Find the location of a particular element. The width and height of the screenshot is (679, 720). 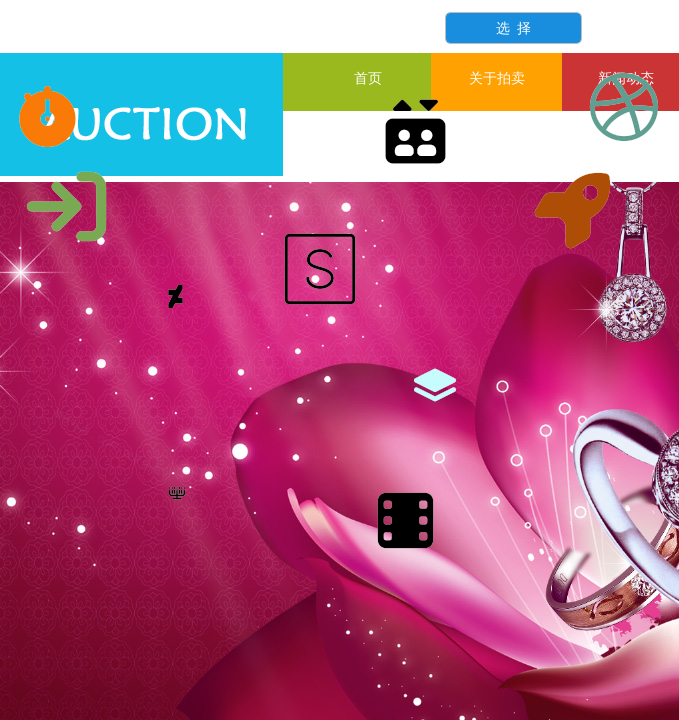

launch or deploy an application is located at coordinates (575, 207).